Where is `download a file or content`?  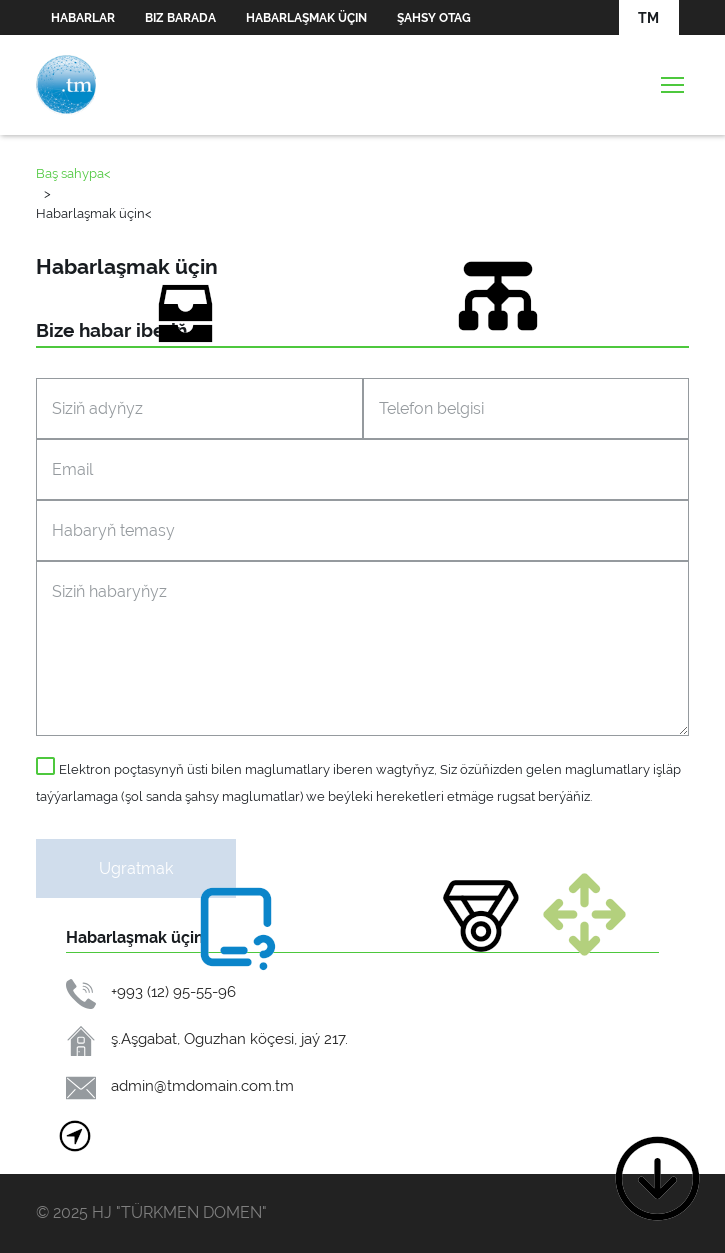
download a file or content is located at coordinates (657, 1178).